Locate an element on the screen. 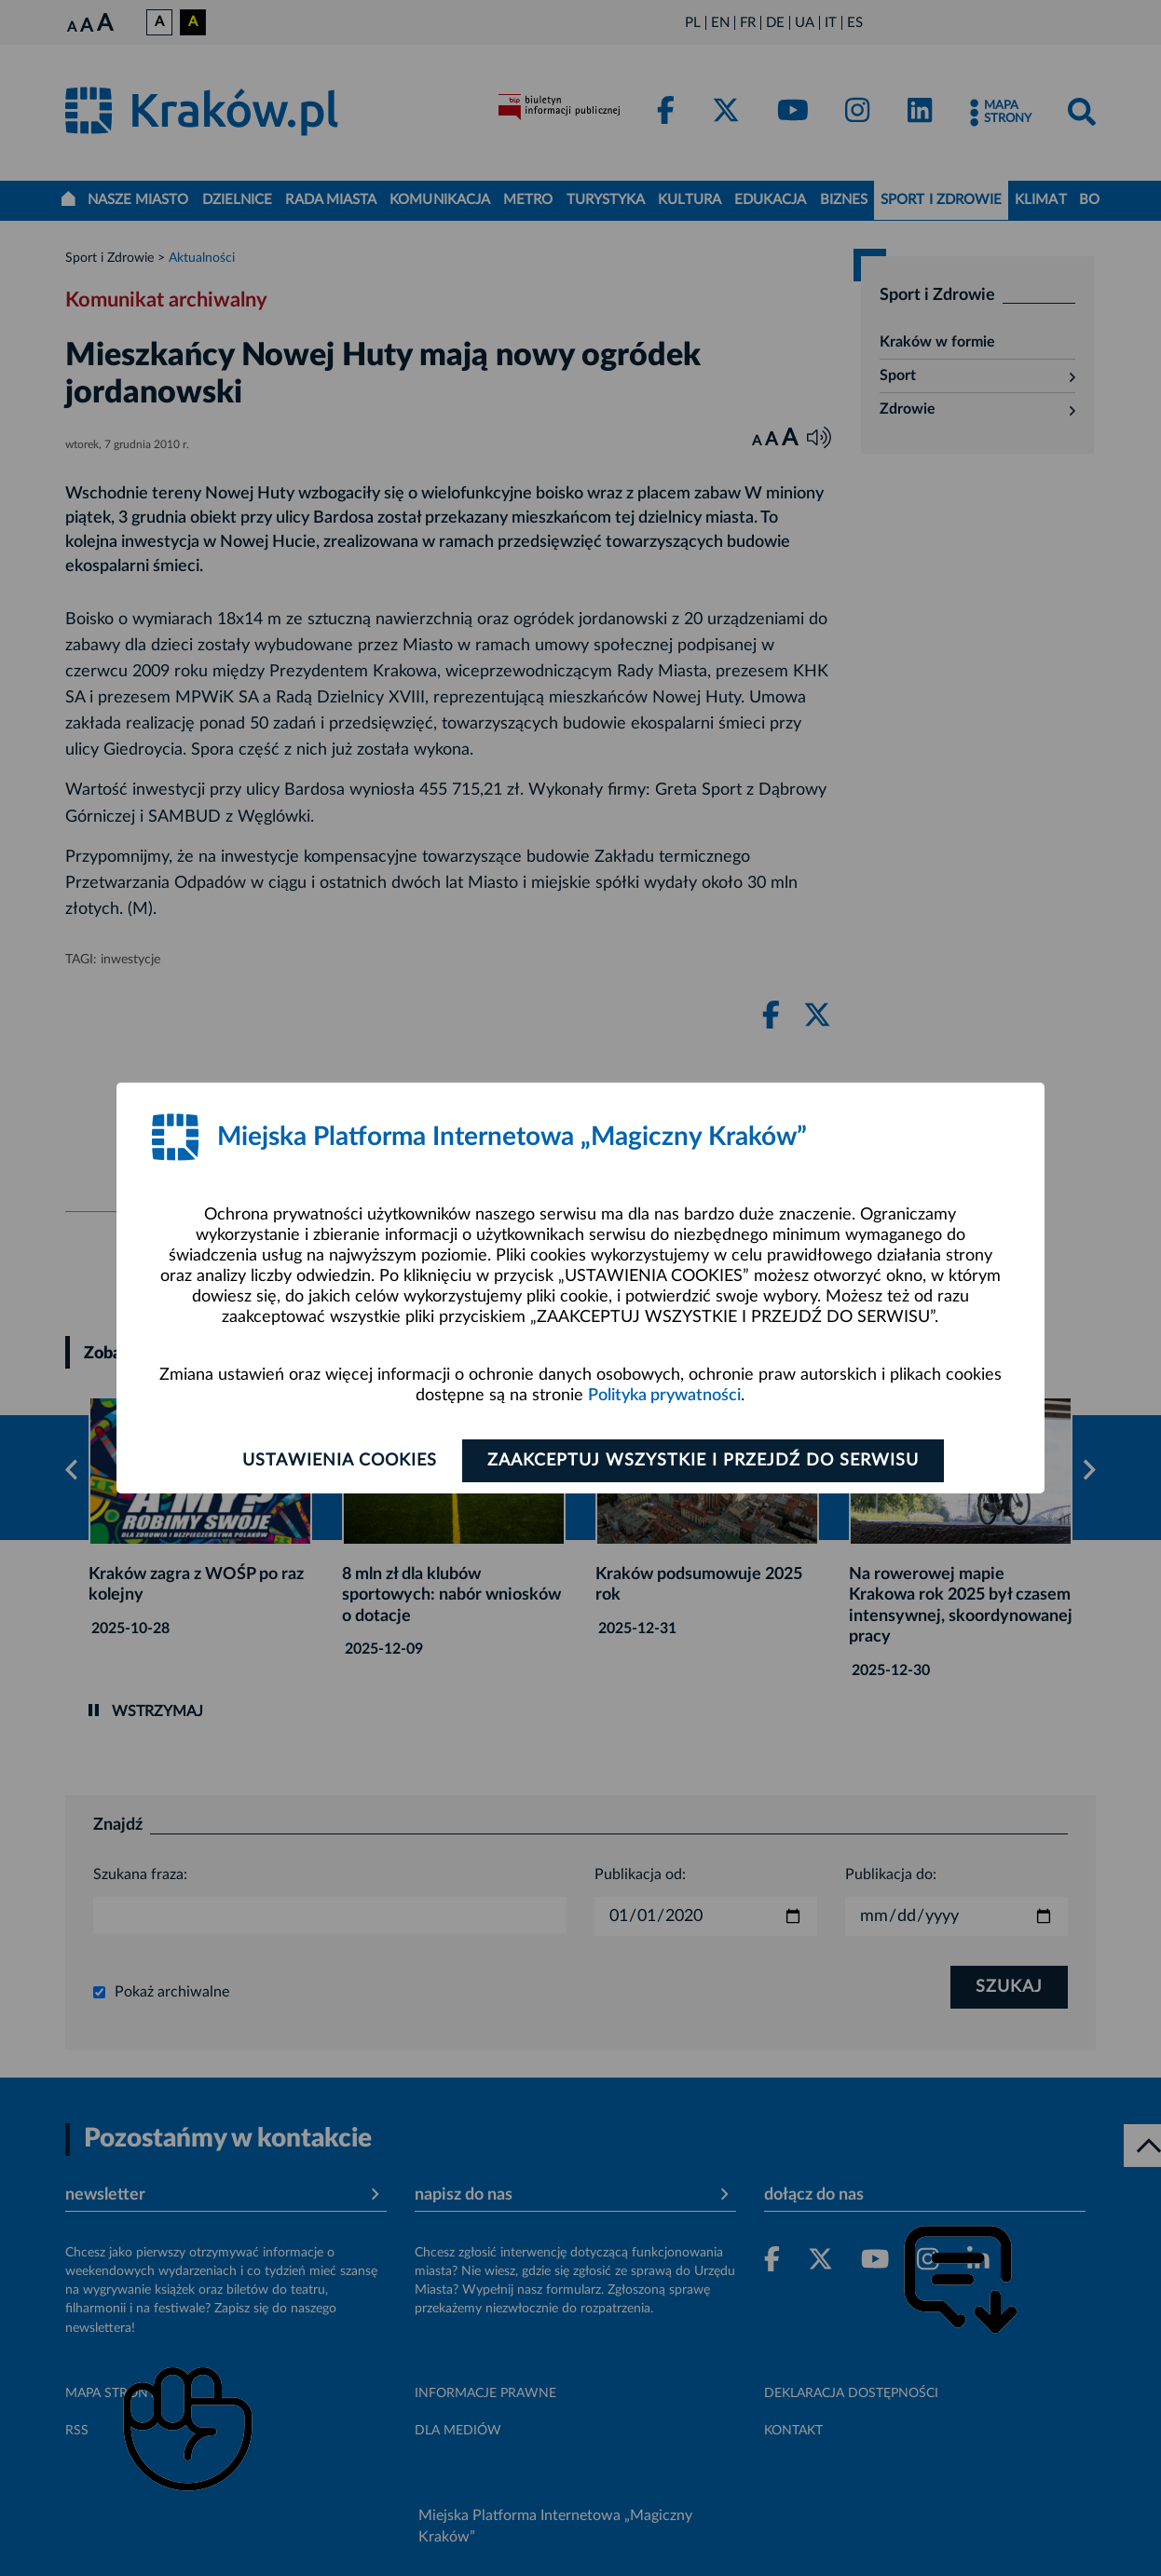 The width and height of the screenshot is (1161, 2576). indicates solidarity or support is located at coordinates (187, 2426).